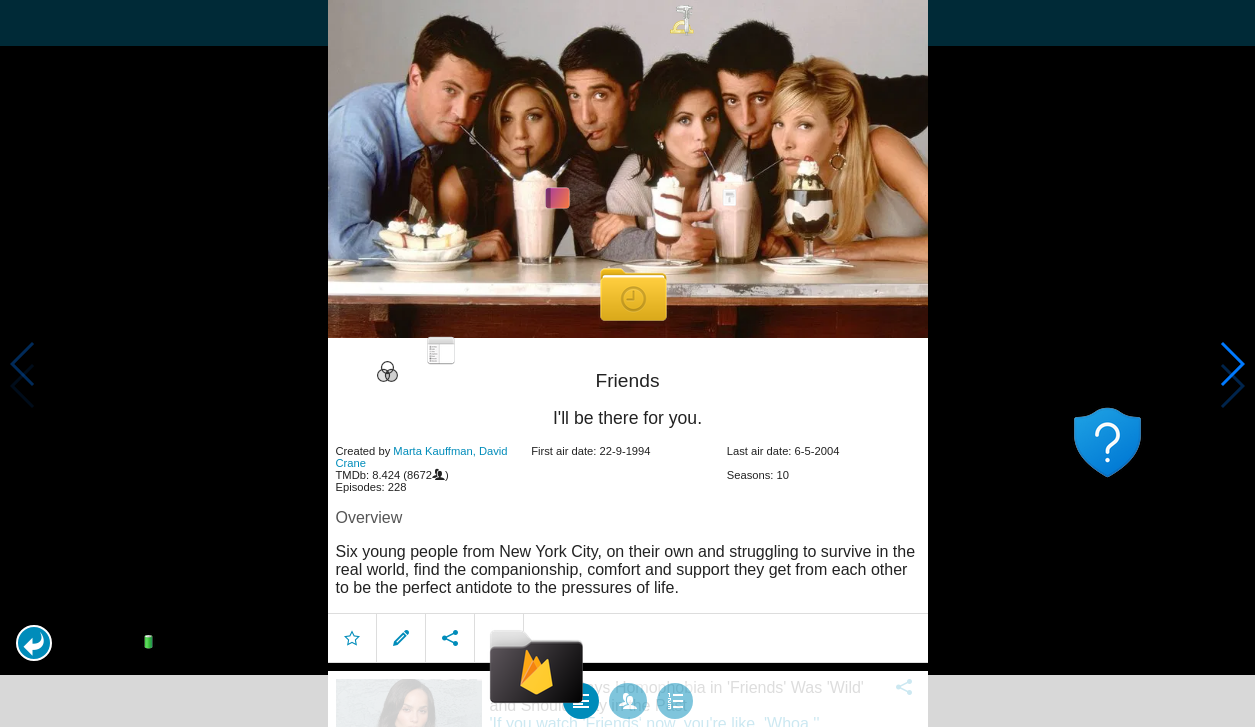 The height and width of the screenshot is (727, 1255). Describe the element at coordinates (682, 20) in the screenshot. I see `open engineering applications` at that location.